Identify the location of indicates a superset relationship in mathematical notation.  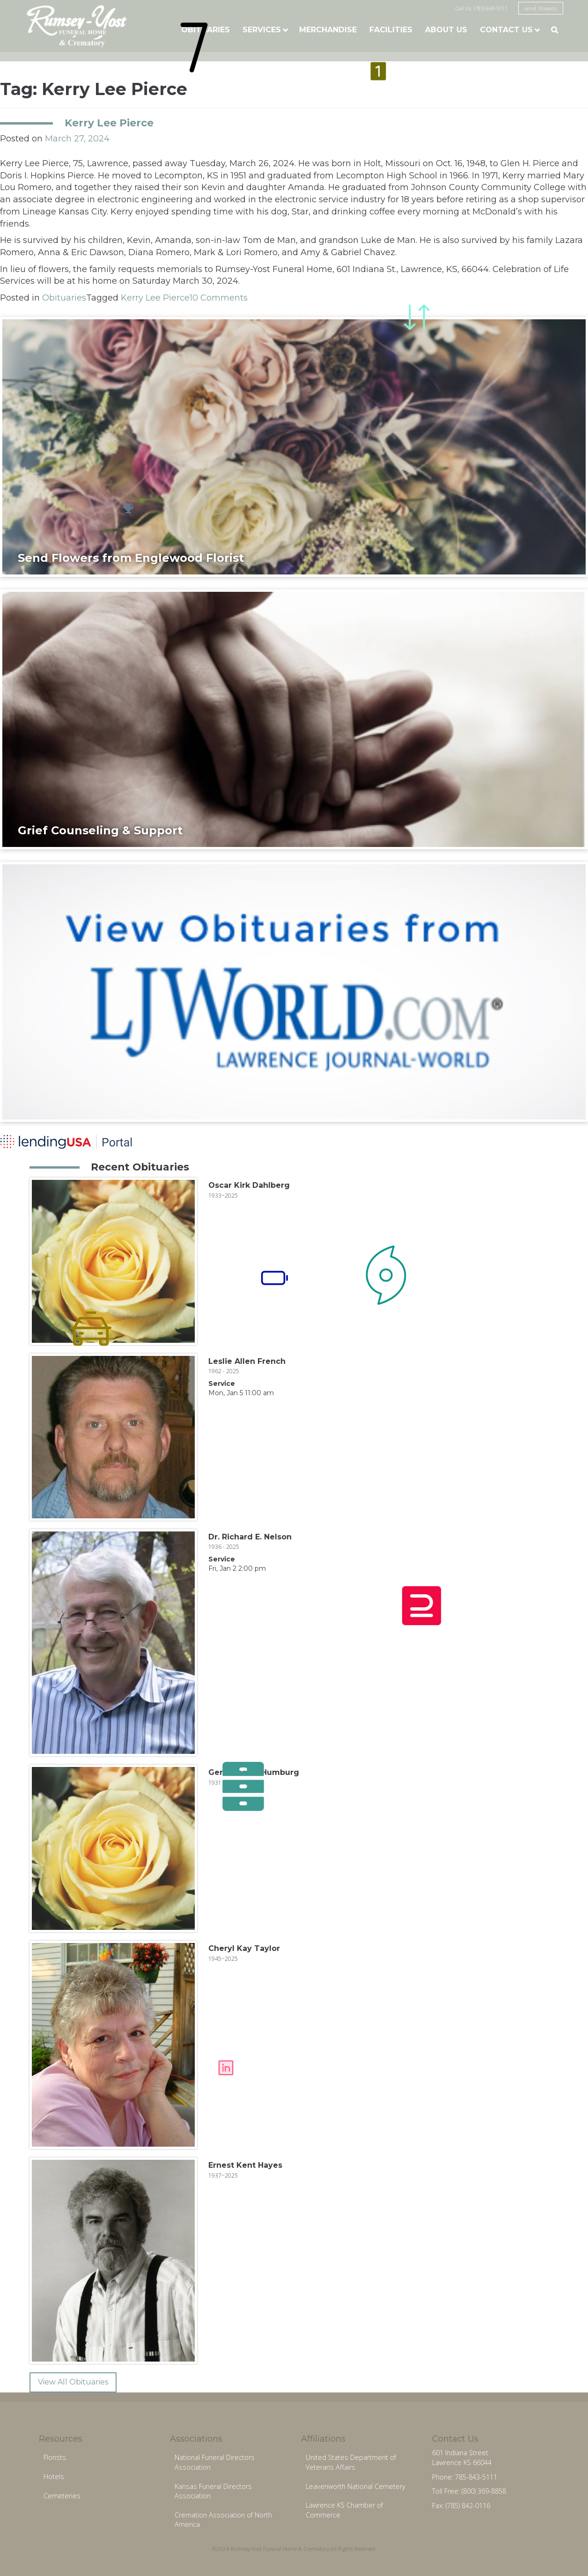
(421, 1605).